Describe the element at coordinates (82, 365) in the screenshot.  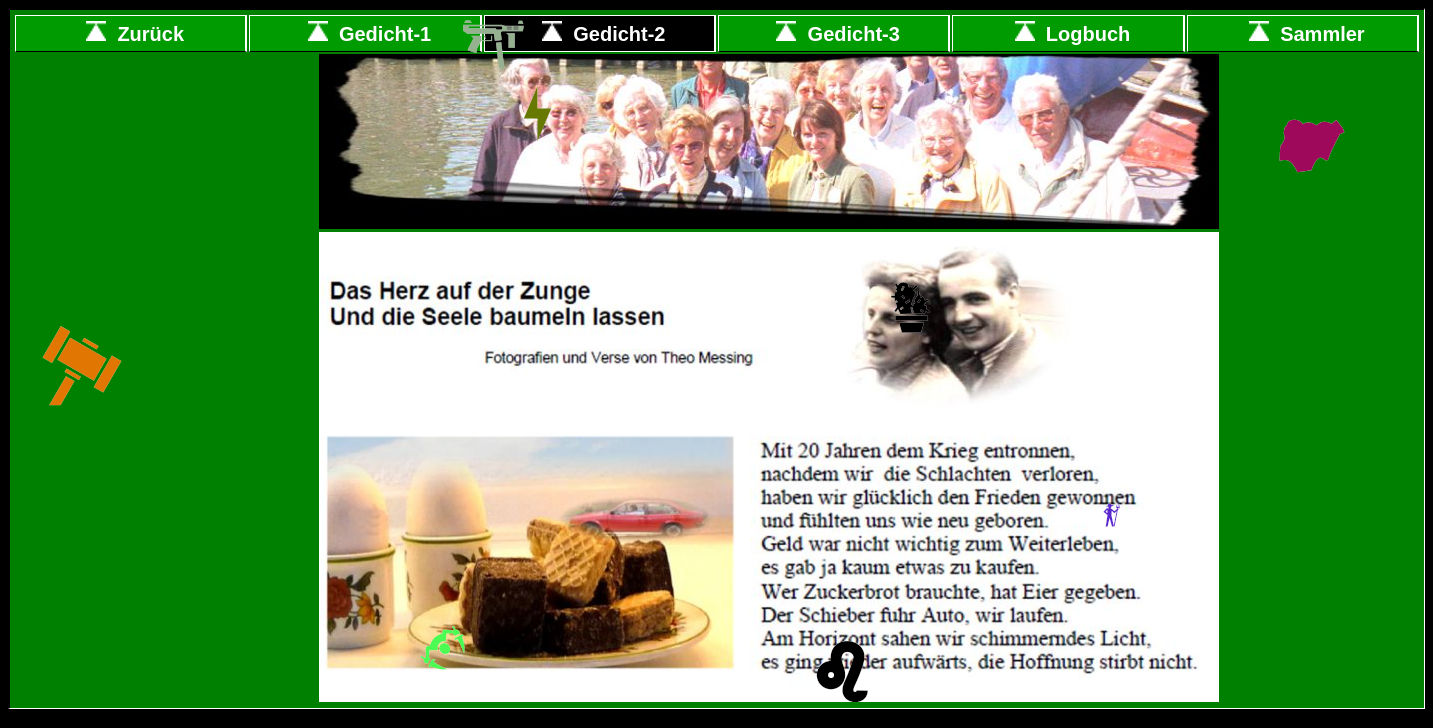
I see `access legal or court-related features` at that location.